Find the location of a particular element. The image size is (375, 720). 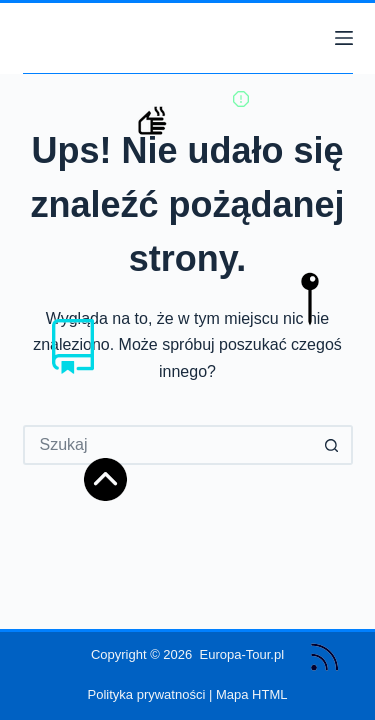

subscribe to RSS feed is located at coordinates (323, 657).